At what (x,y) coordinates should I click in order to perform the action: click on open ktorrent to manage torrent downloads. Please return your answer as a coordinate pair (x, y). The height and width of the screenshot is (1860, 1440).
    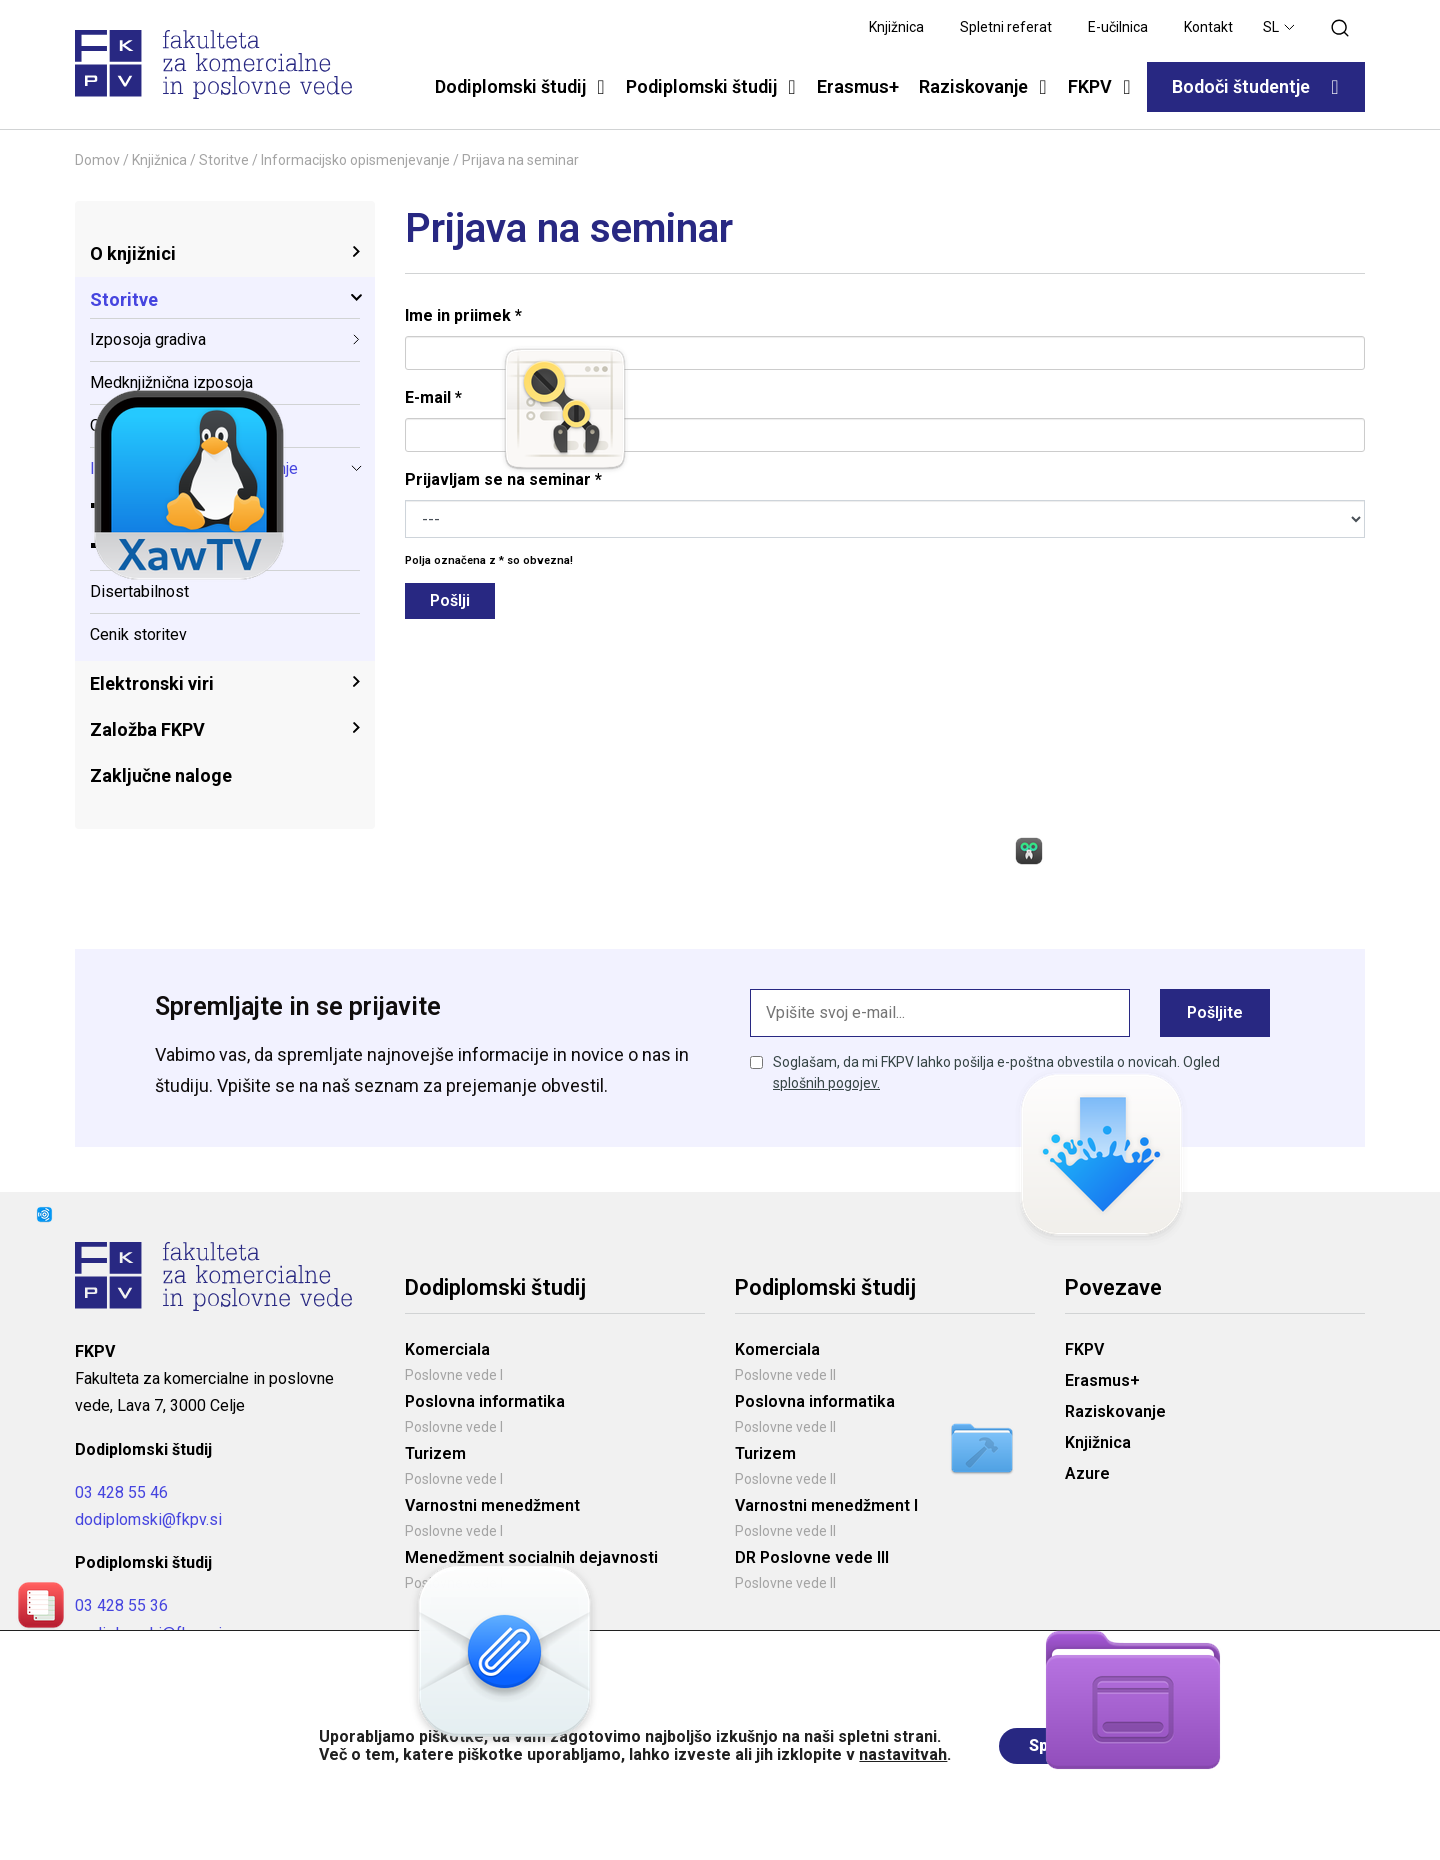
    Looking at the image, I should click on (1101, 1154).